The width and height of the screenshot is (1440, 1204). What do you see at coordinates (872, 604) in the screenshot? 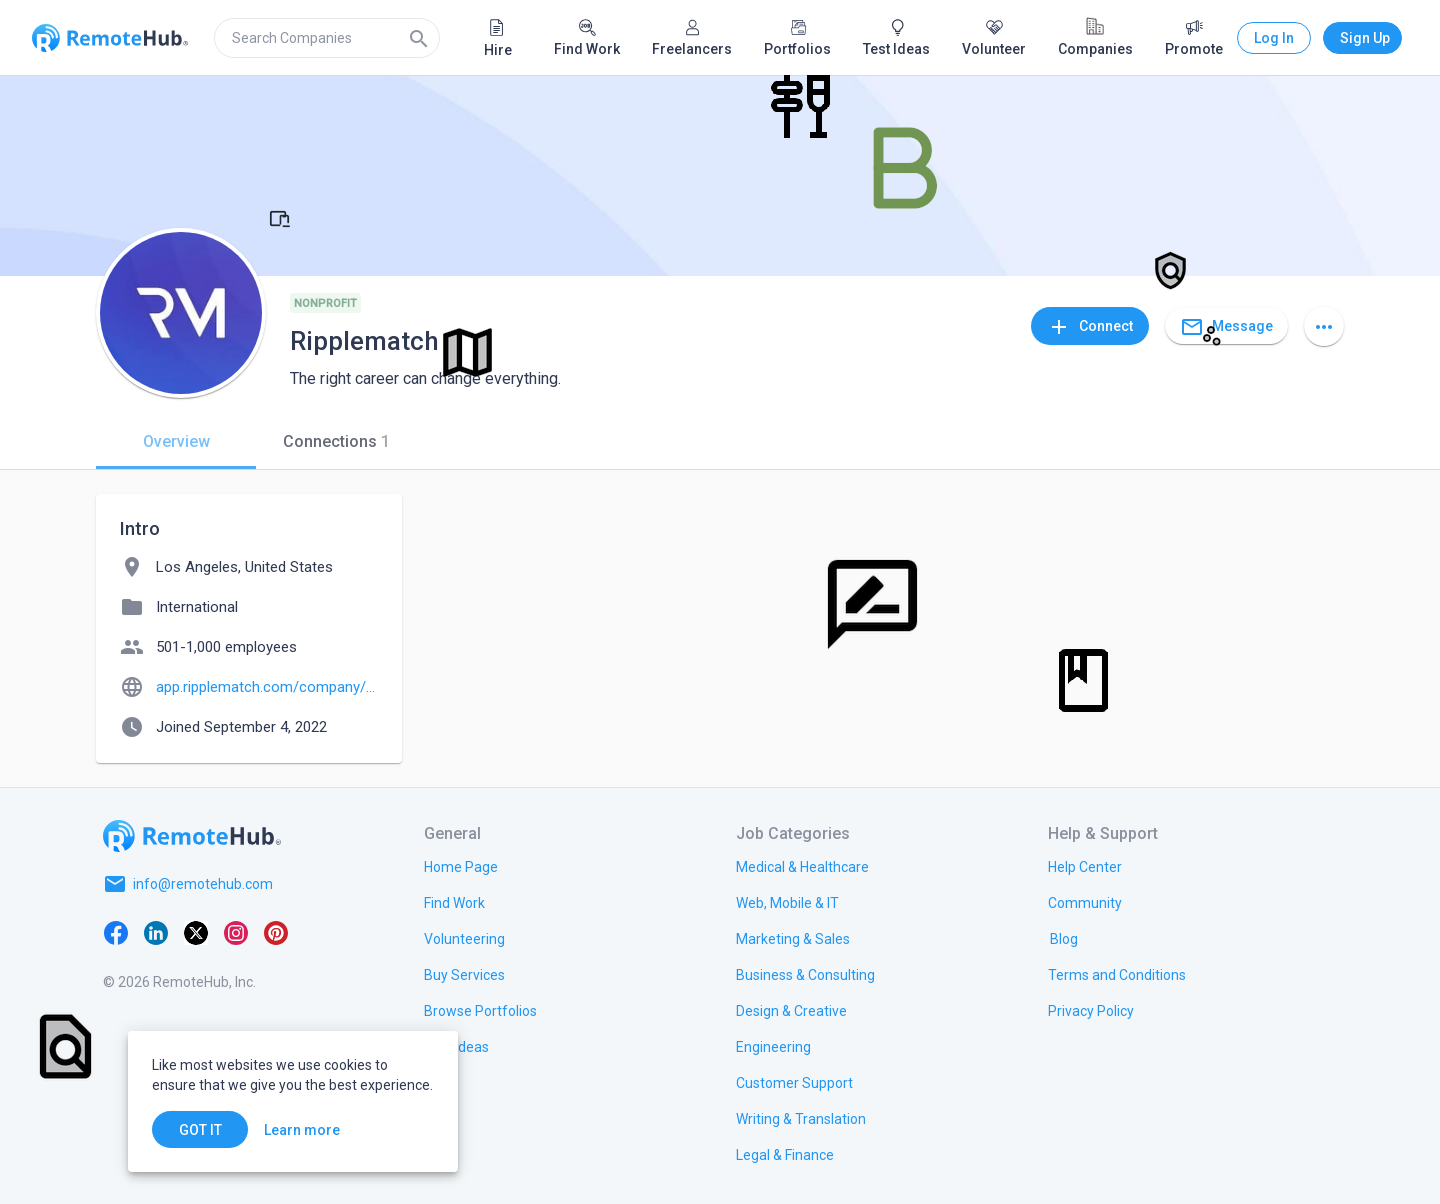
I see `write a review or rating` at bounding box center [872, 604].